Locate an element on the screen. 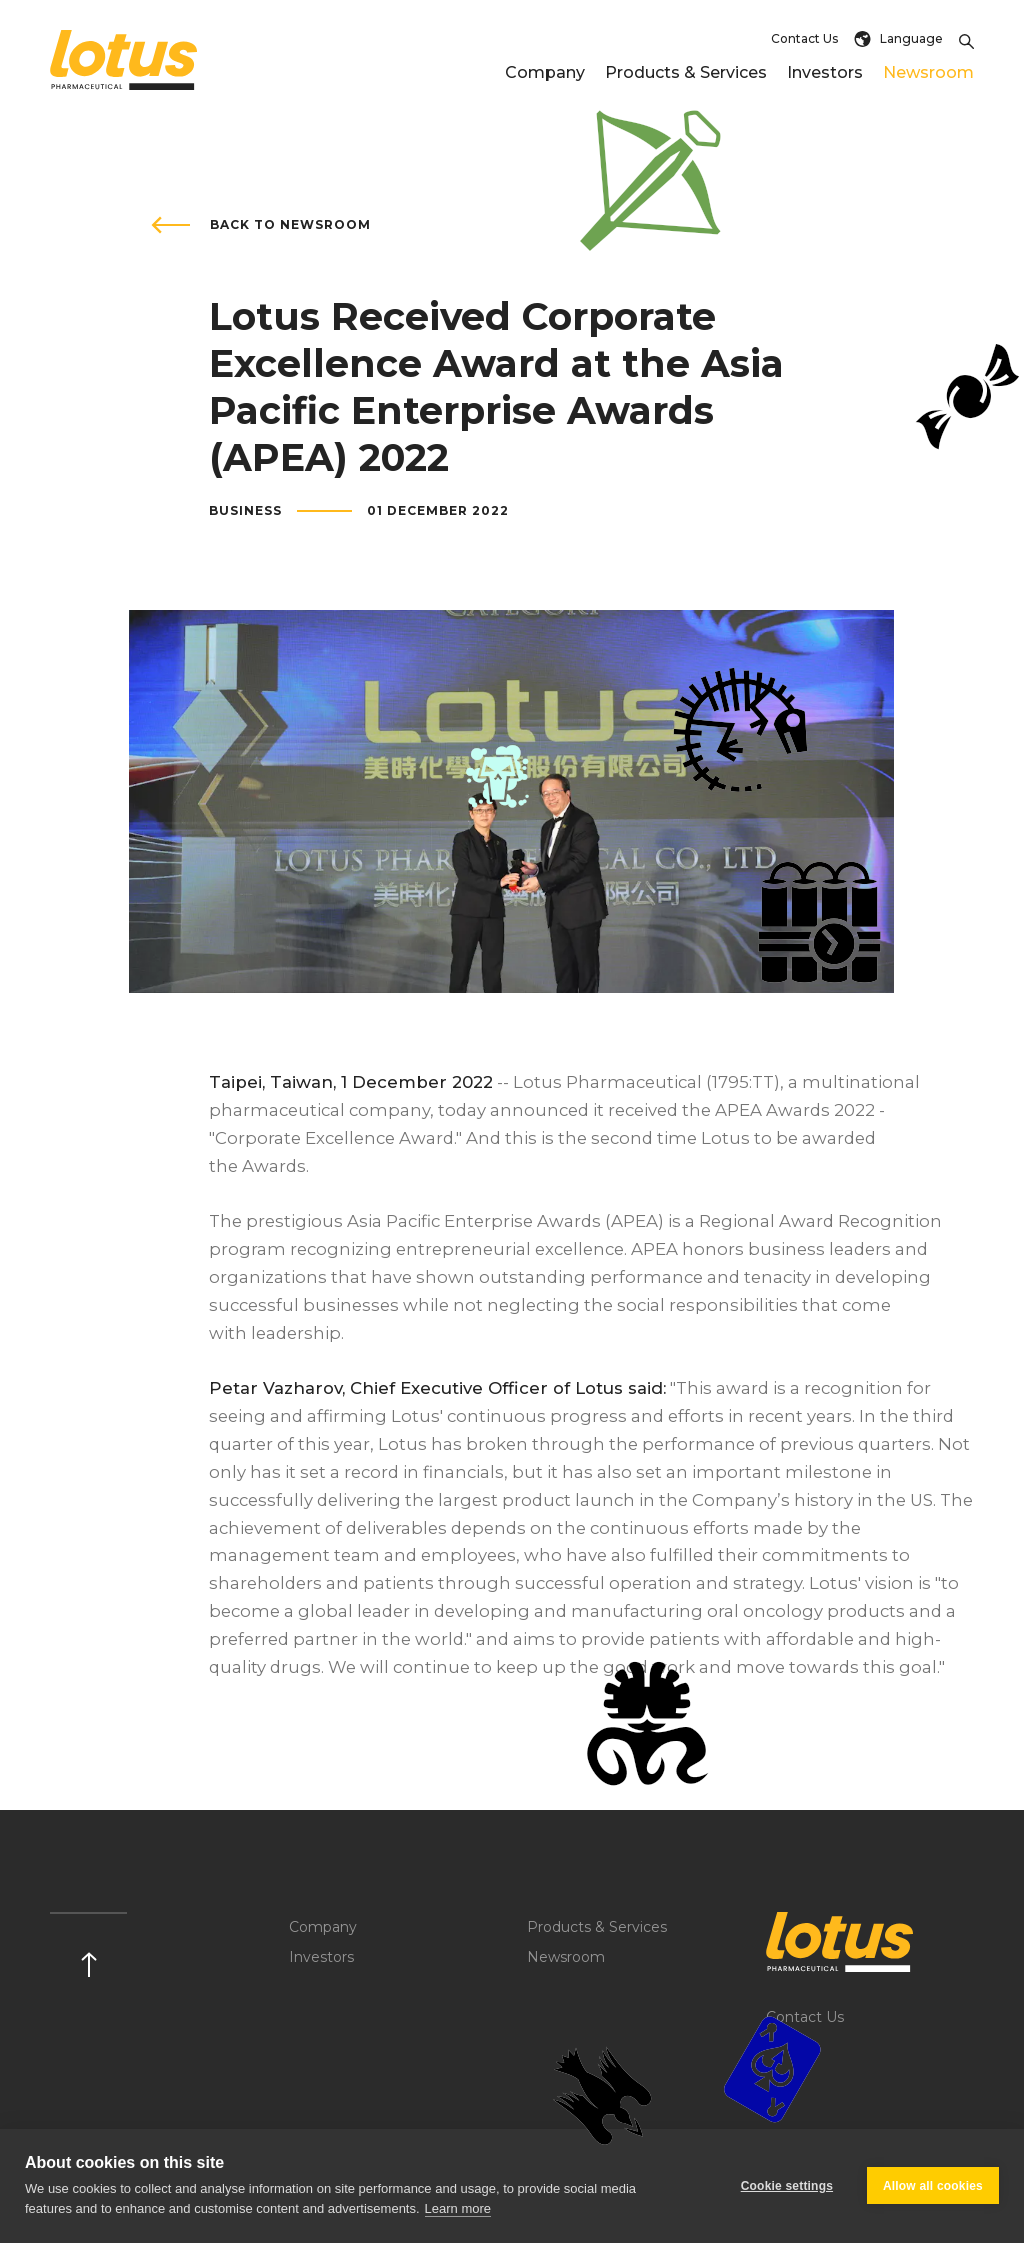 The image size is (1024, 2243). activate a timed explosive or bomb in-game is located at coordinates (819, 922).